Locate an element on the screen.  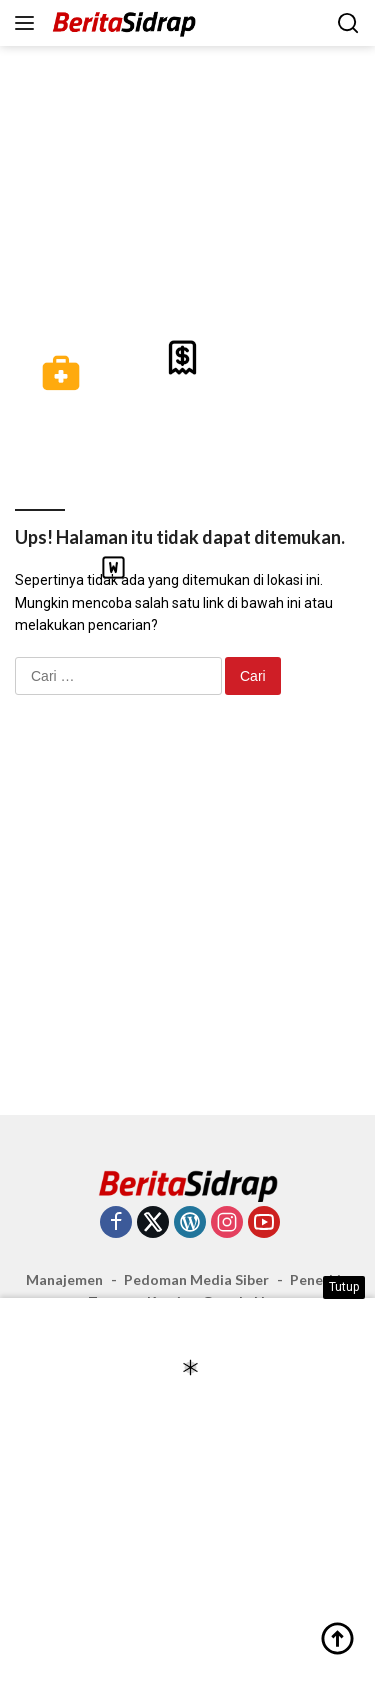
view payment receipt is located at coordinates (182, 357).